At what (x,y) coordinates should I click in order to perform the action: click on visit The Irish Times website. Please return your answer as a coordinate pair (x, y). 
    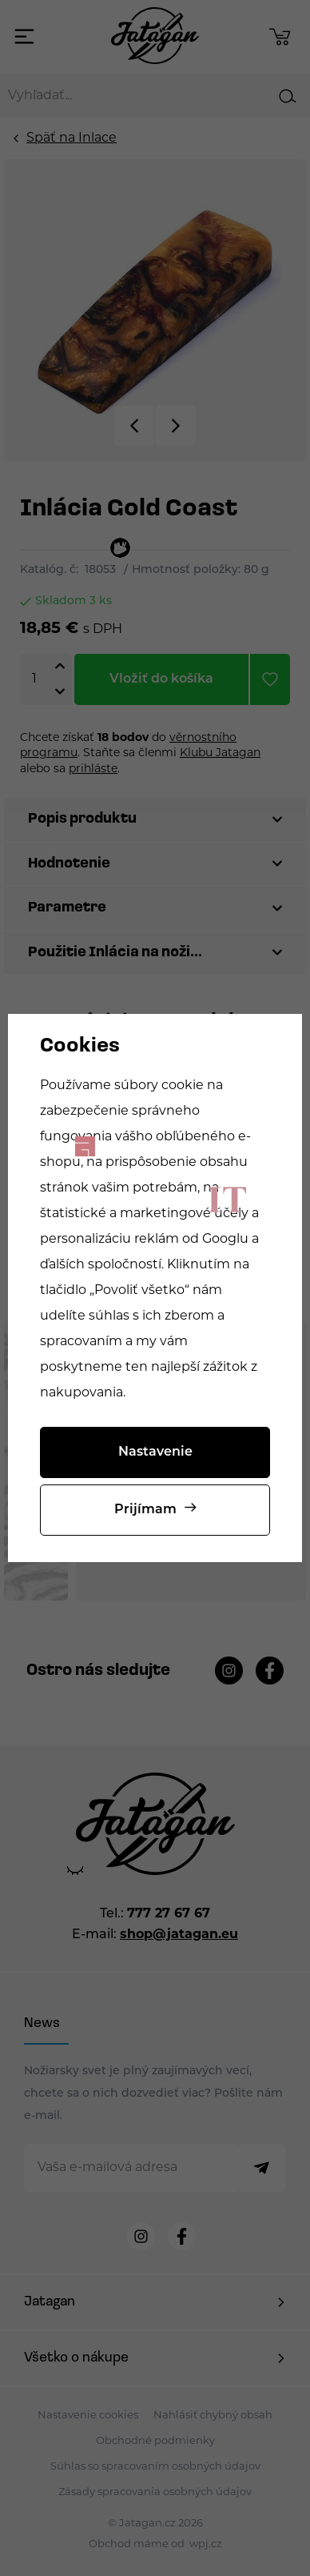
    Looking at the image, I should click on (227, 1200).